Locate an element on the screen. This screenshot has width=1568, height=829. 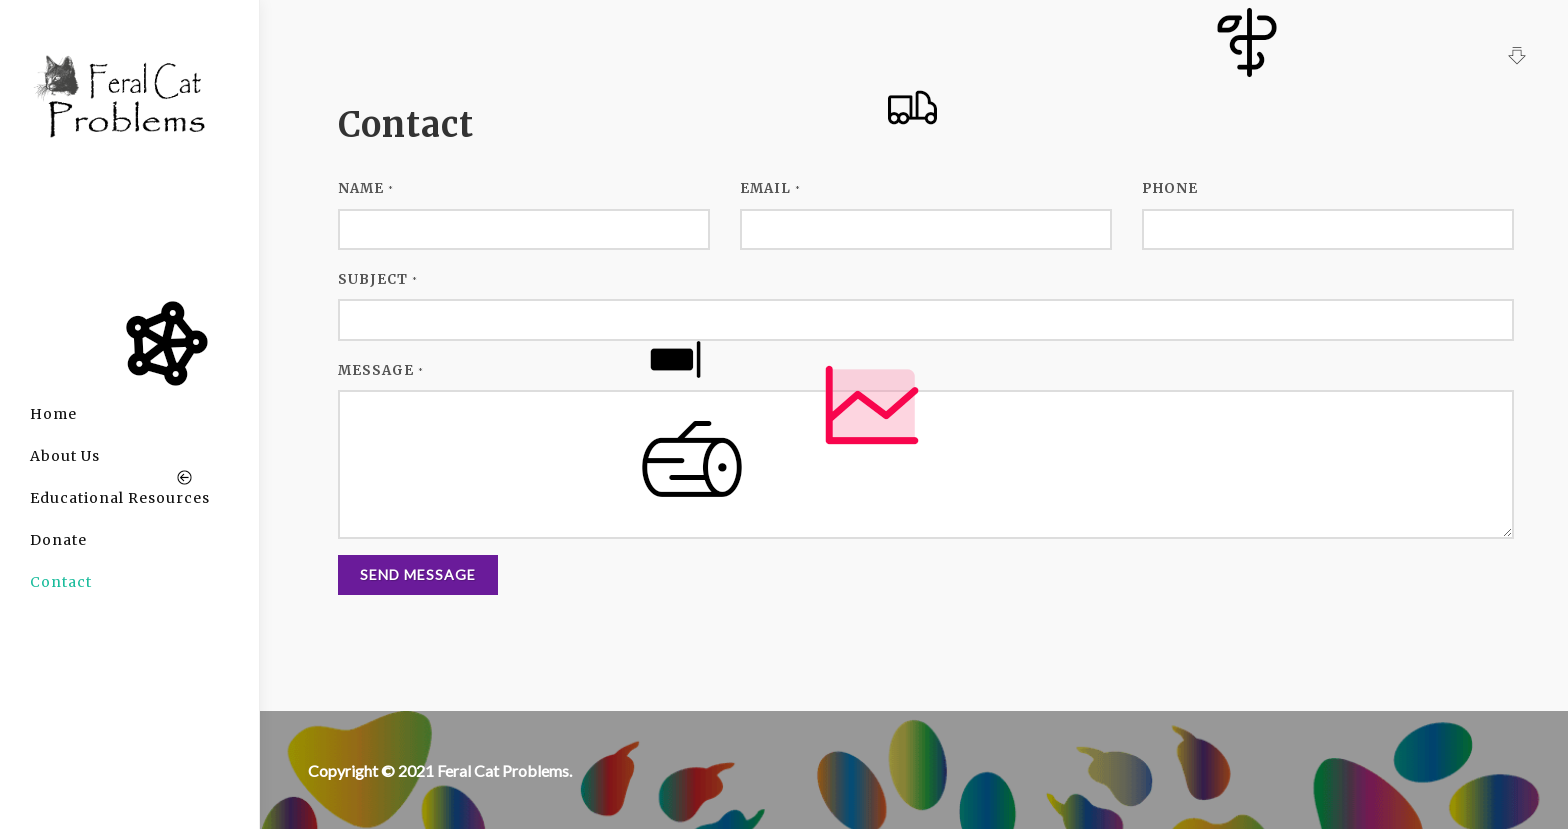
view activity log or history is located at coordinates (692, 464).